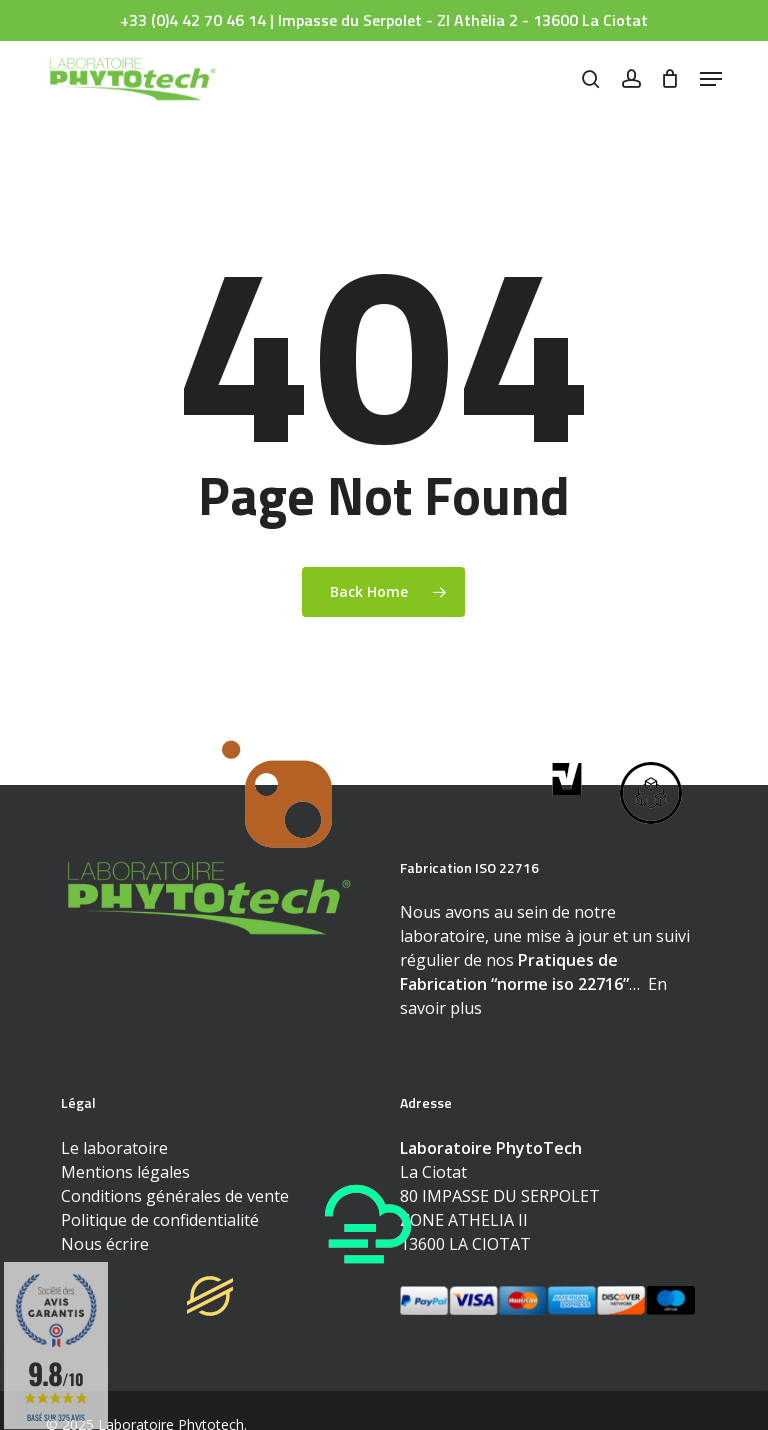  What do you see at coordinates (567, 779) in the screenshot?
I see `vBulletin forum software logo` at bounding box center [567, 779].